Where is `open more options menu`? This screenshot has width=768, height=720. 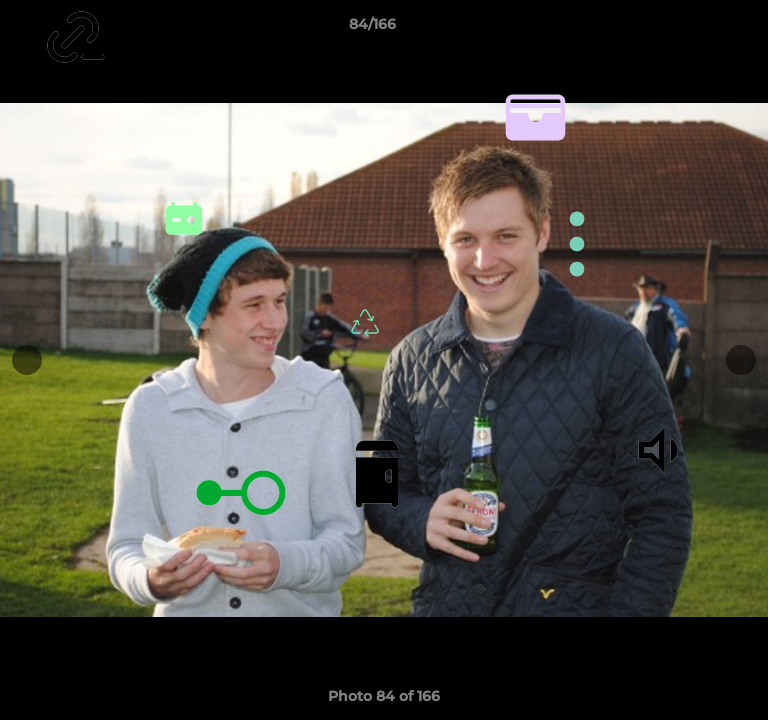
open more options menu is located at coordinates (577, 244).